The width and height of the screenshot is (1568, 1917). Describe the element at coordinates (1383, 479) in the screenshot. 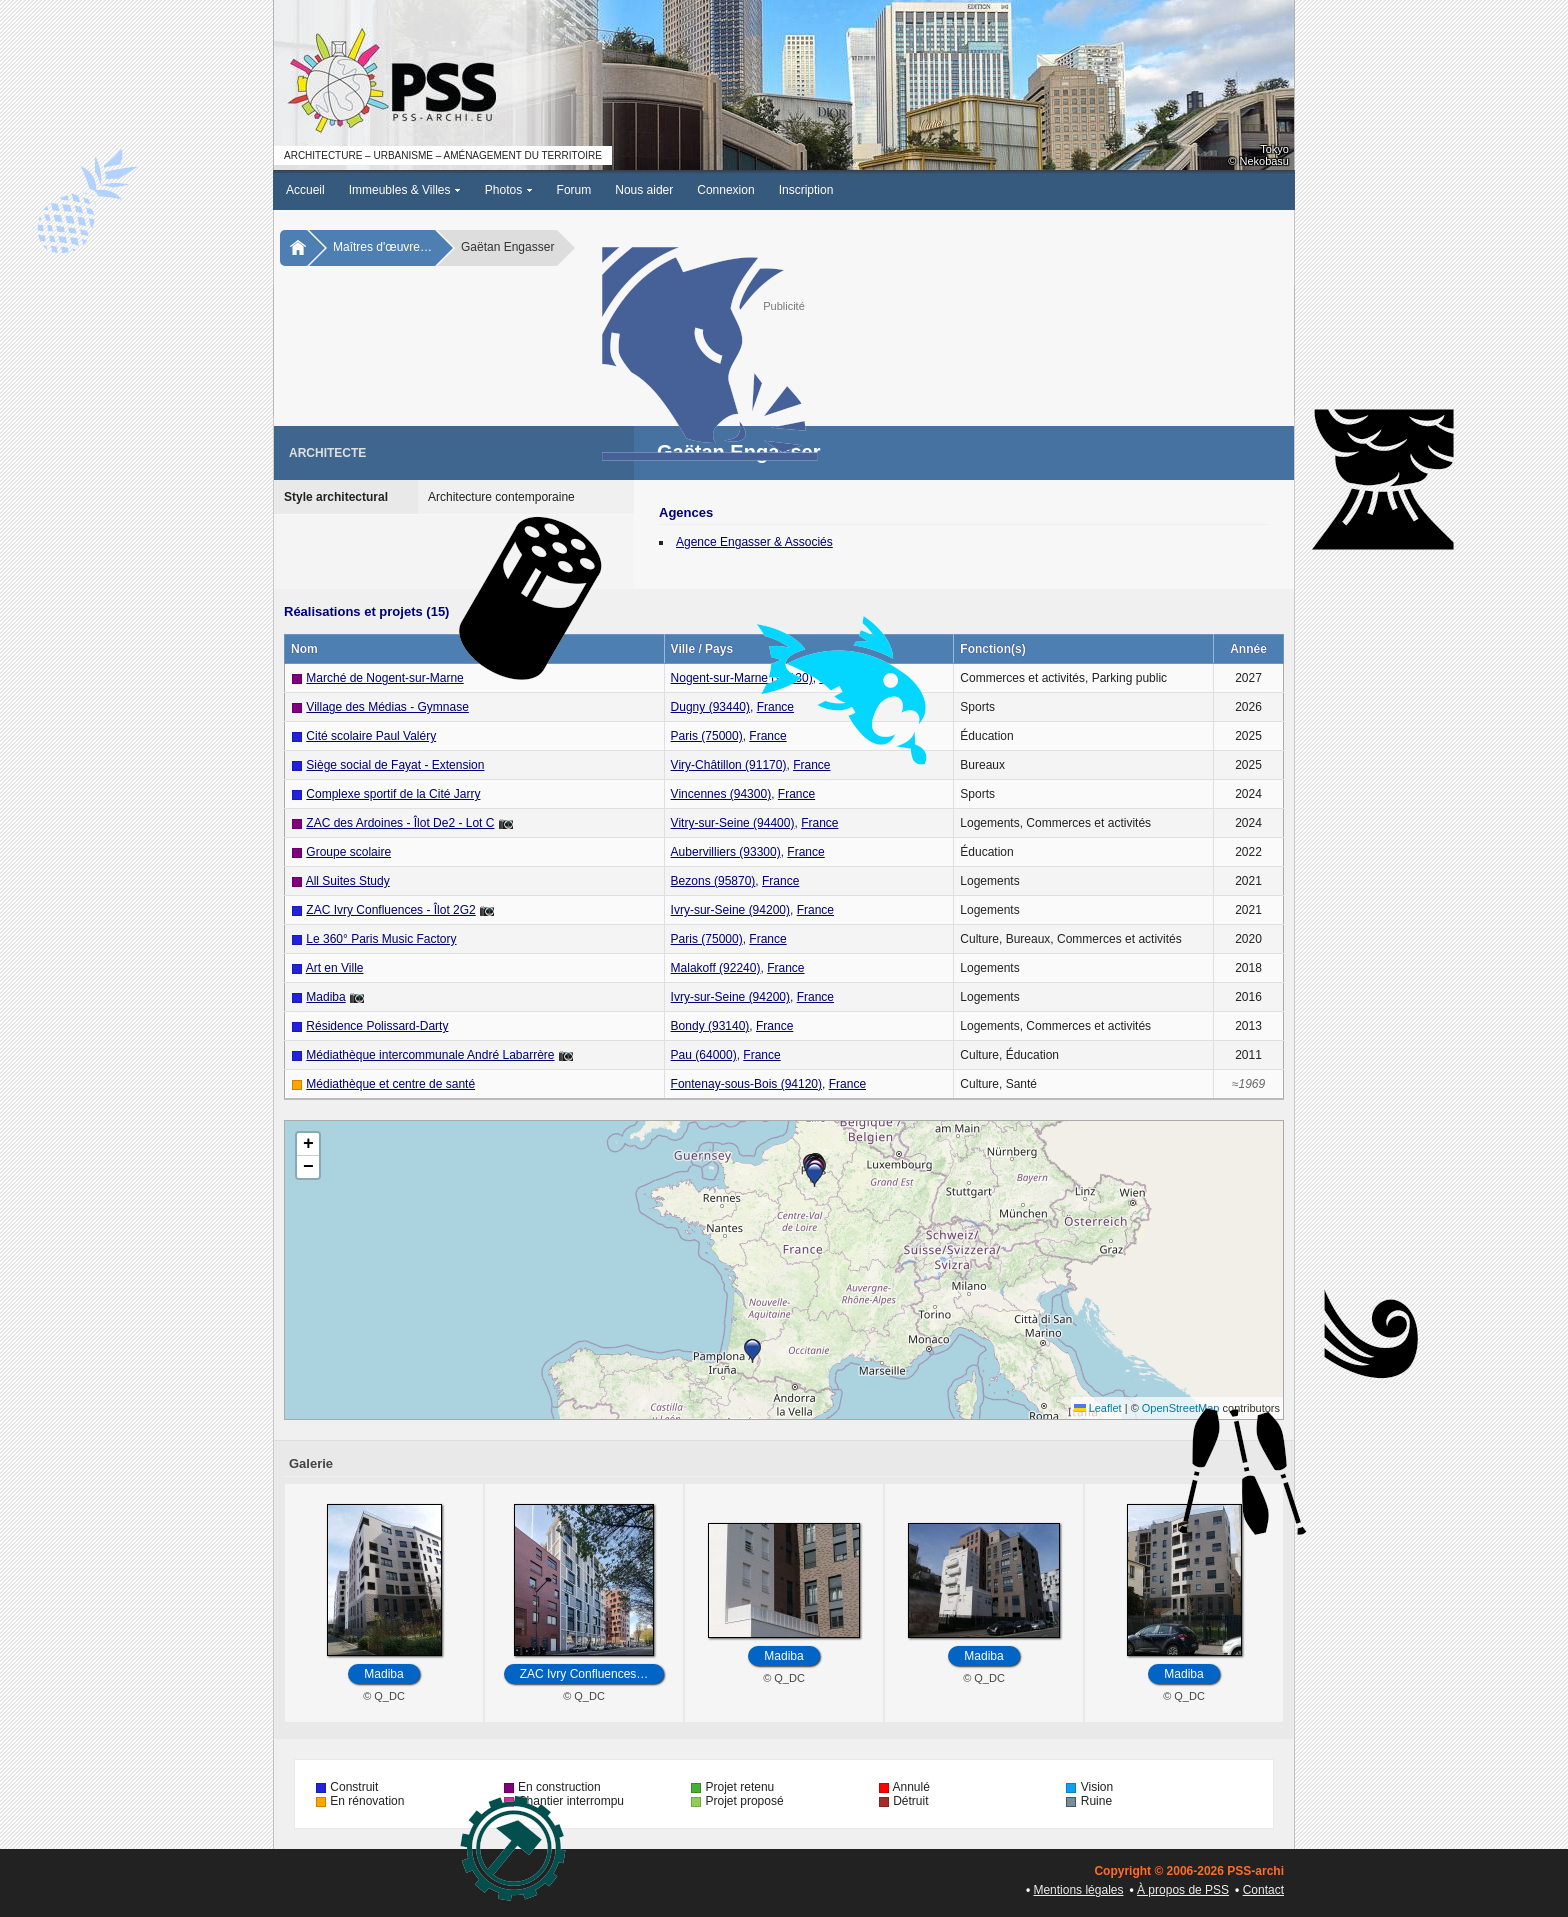

I see `indicates volcanic activity or geological hazard` at that location.